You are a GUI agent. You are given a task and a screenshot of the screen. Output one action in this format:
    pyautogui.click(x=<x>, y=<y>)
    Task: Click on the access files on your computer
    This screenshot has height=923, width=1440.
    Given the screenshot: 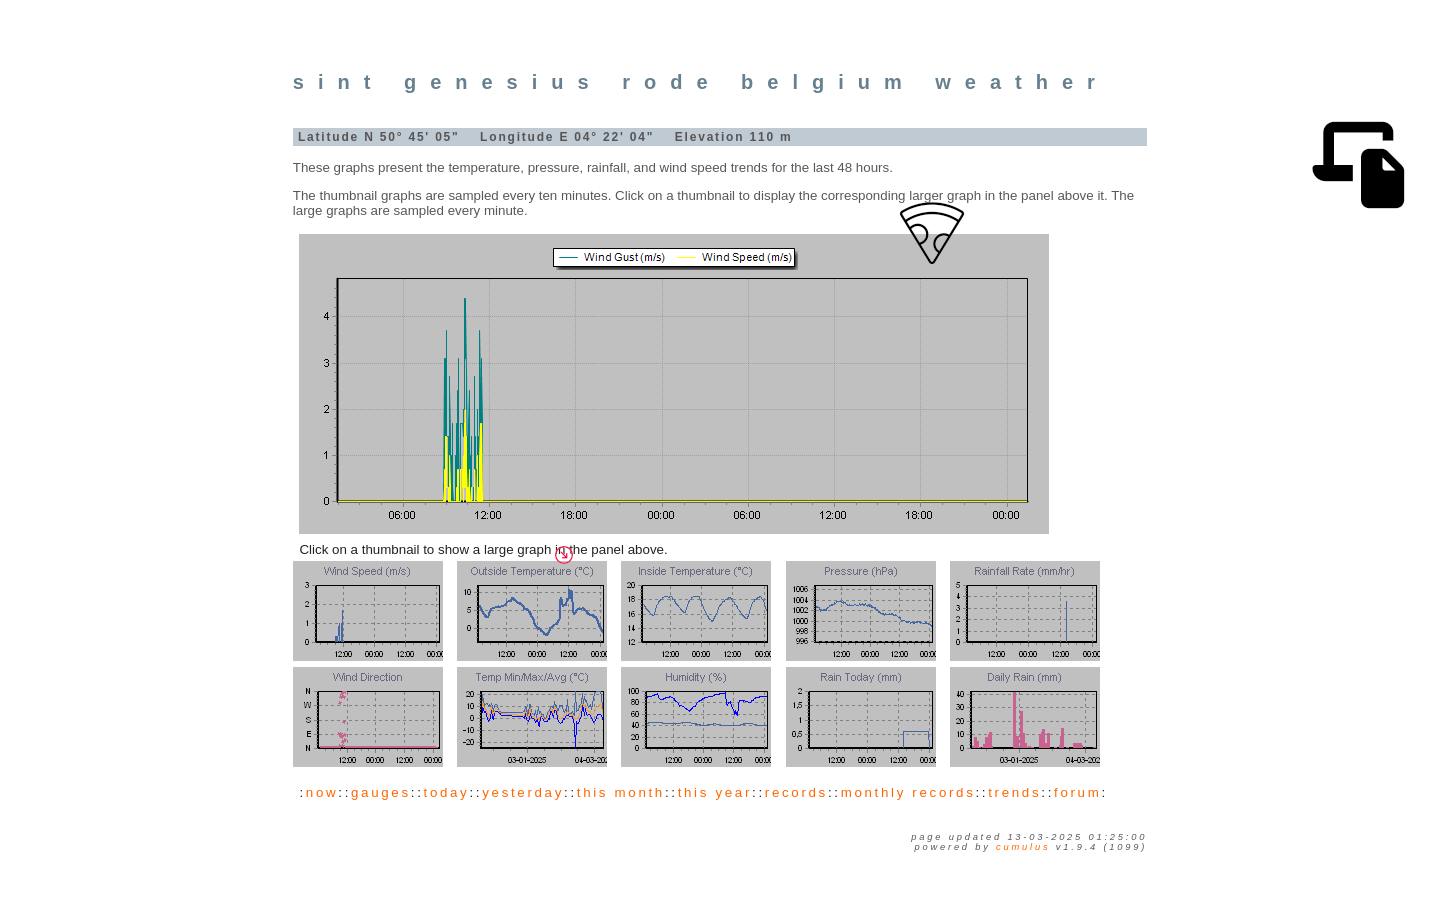 What is the action you would take?
    pyautogui.click(x=1361, y=165)
    